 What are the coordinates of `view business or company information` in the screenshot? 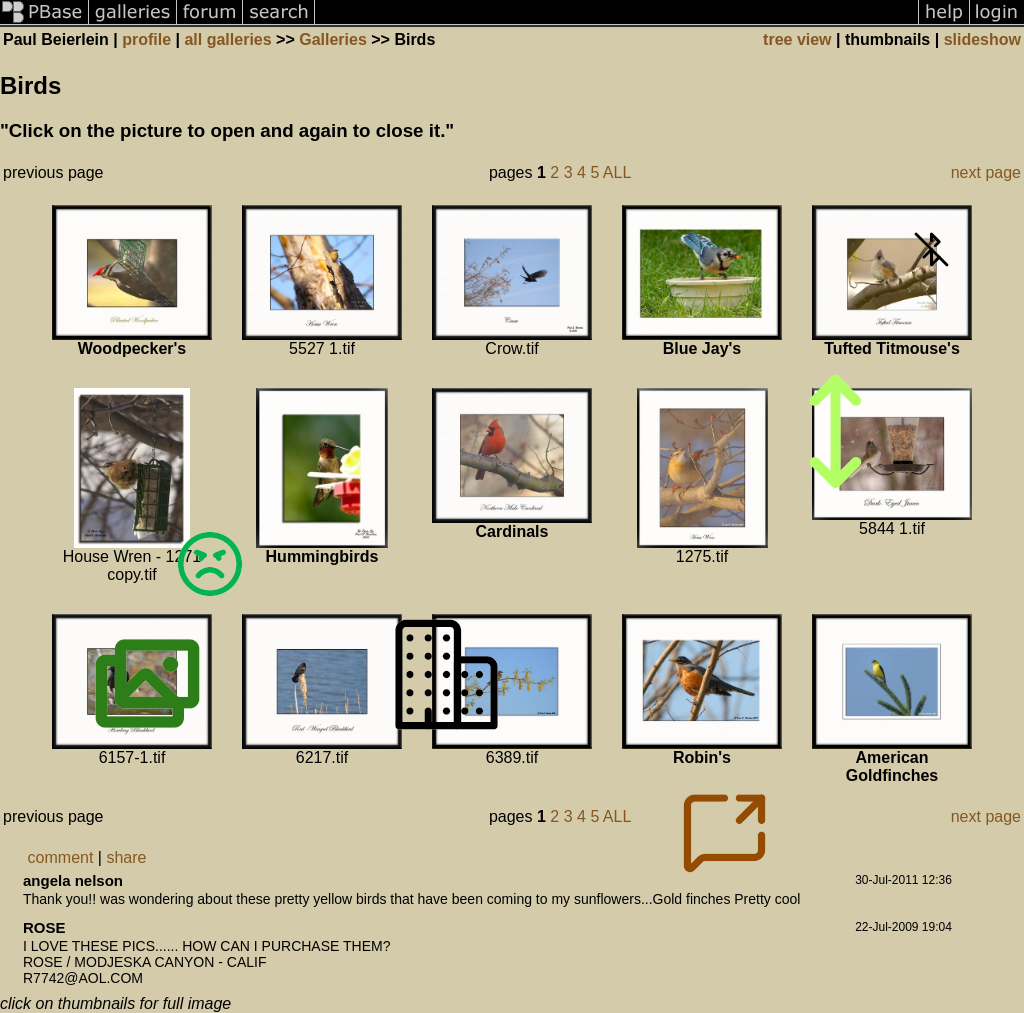 It's located at (446, 674).